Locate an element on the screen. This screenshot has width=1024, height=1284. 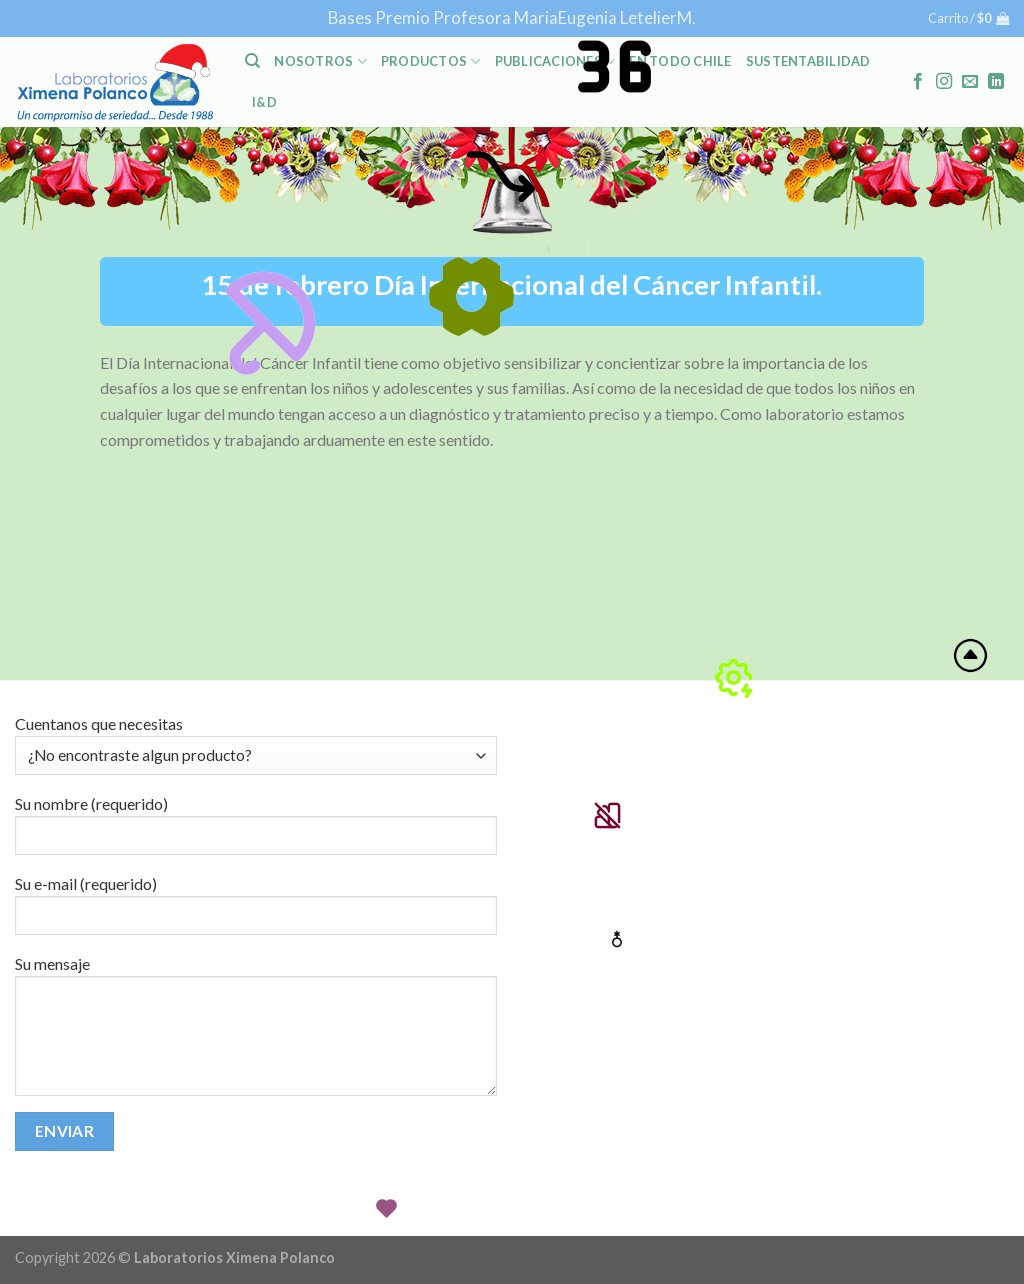
view weather protection or rain forecast is located at coordinates (269, 317).